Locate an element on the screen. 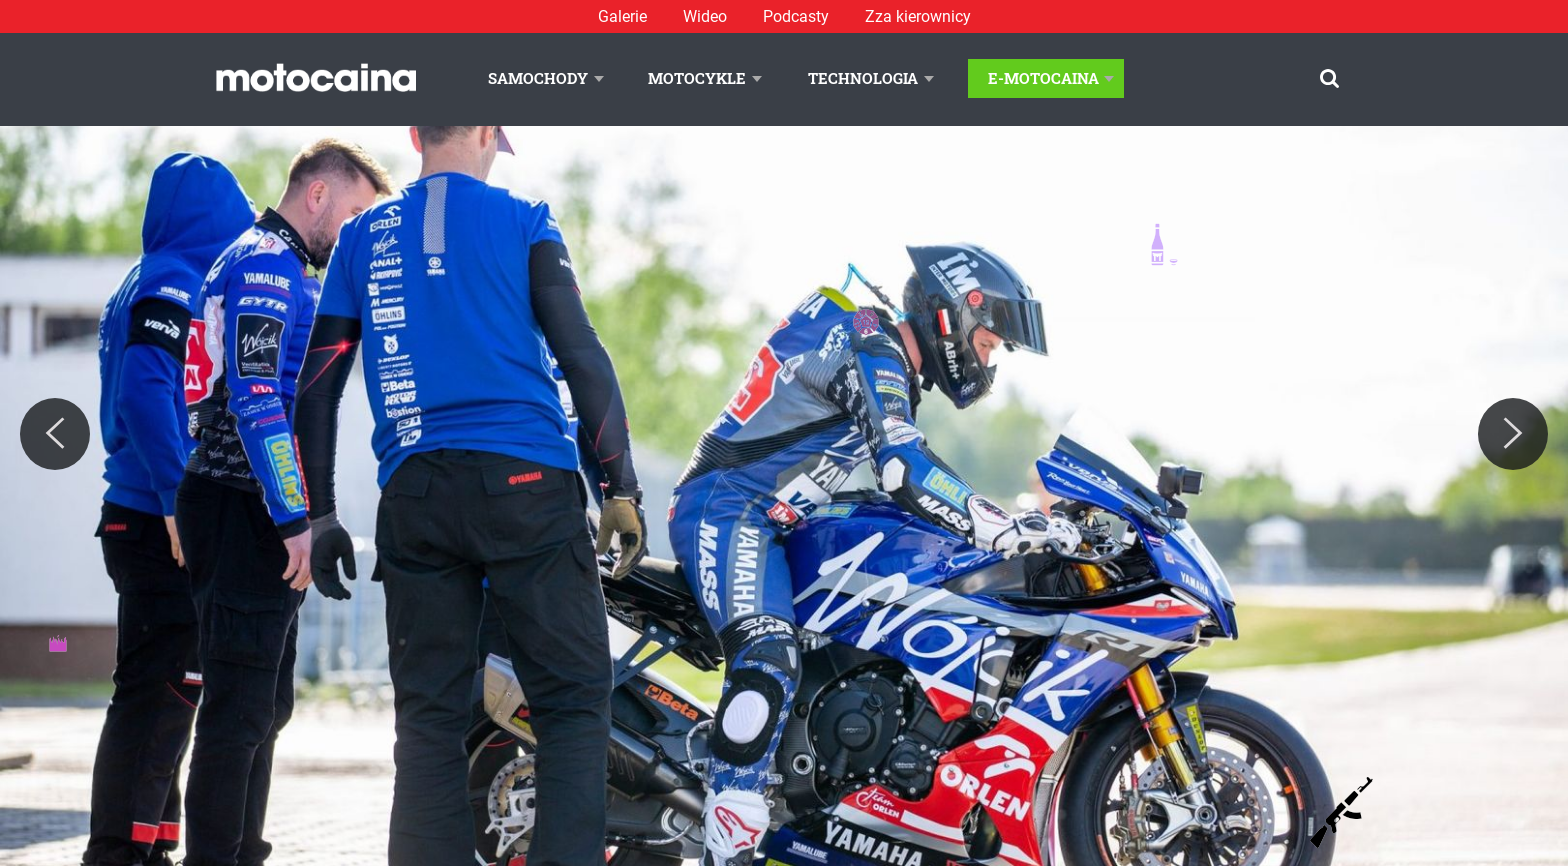 The height and width of the screenshot is (866, 1568). weapon or firearm item in game inventory is located at coordinates (1341, 812).